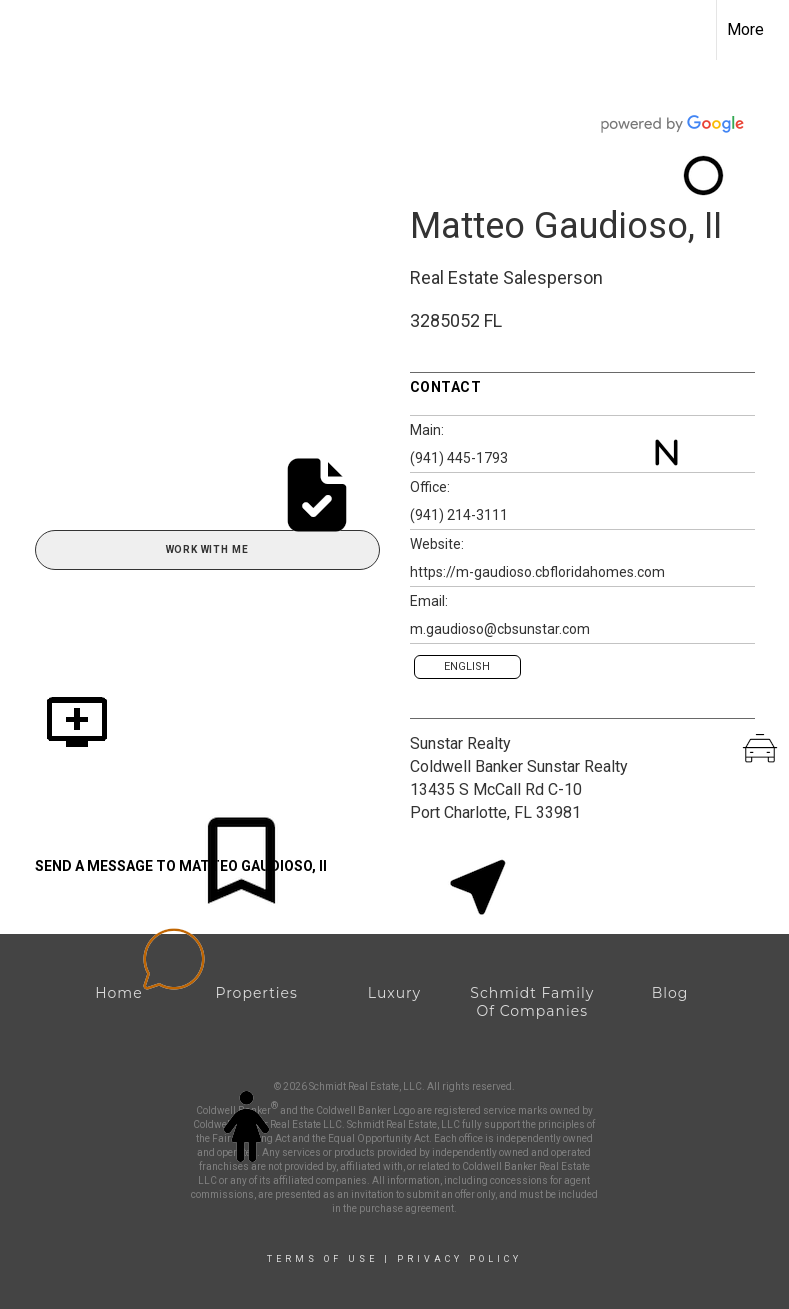 The width and height of the screenshot is (789, 1309). I want to click on indicates the letter "n" in alphabetical navigation or sorting, so click(666, 452).